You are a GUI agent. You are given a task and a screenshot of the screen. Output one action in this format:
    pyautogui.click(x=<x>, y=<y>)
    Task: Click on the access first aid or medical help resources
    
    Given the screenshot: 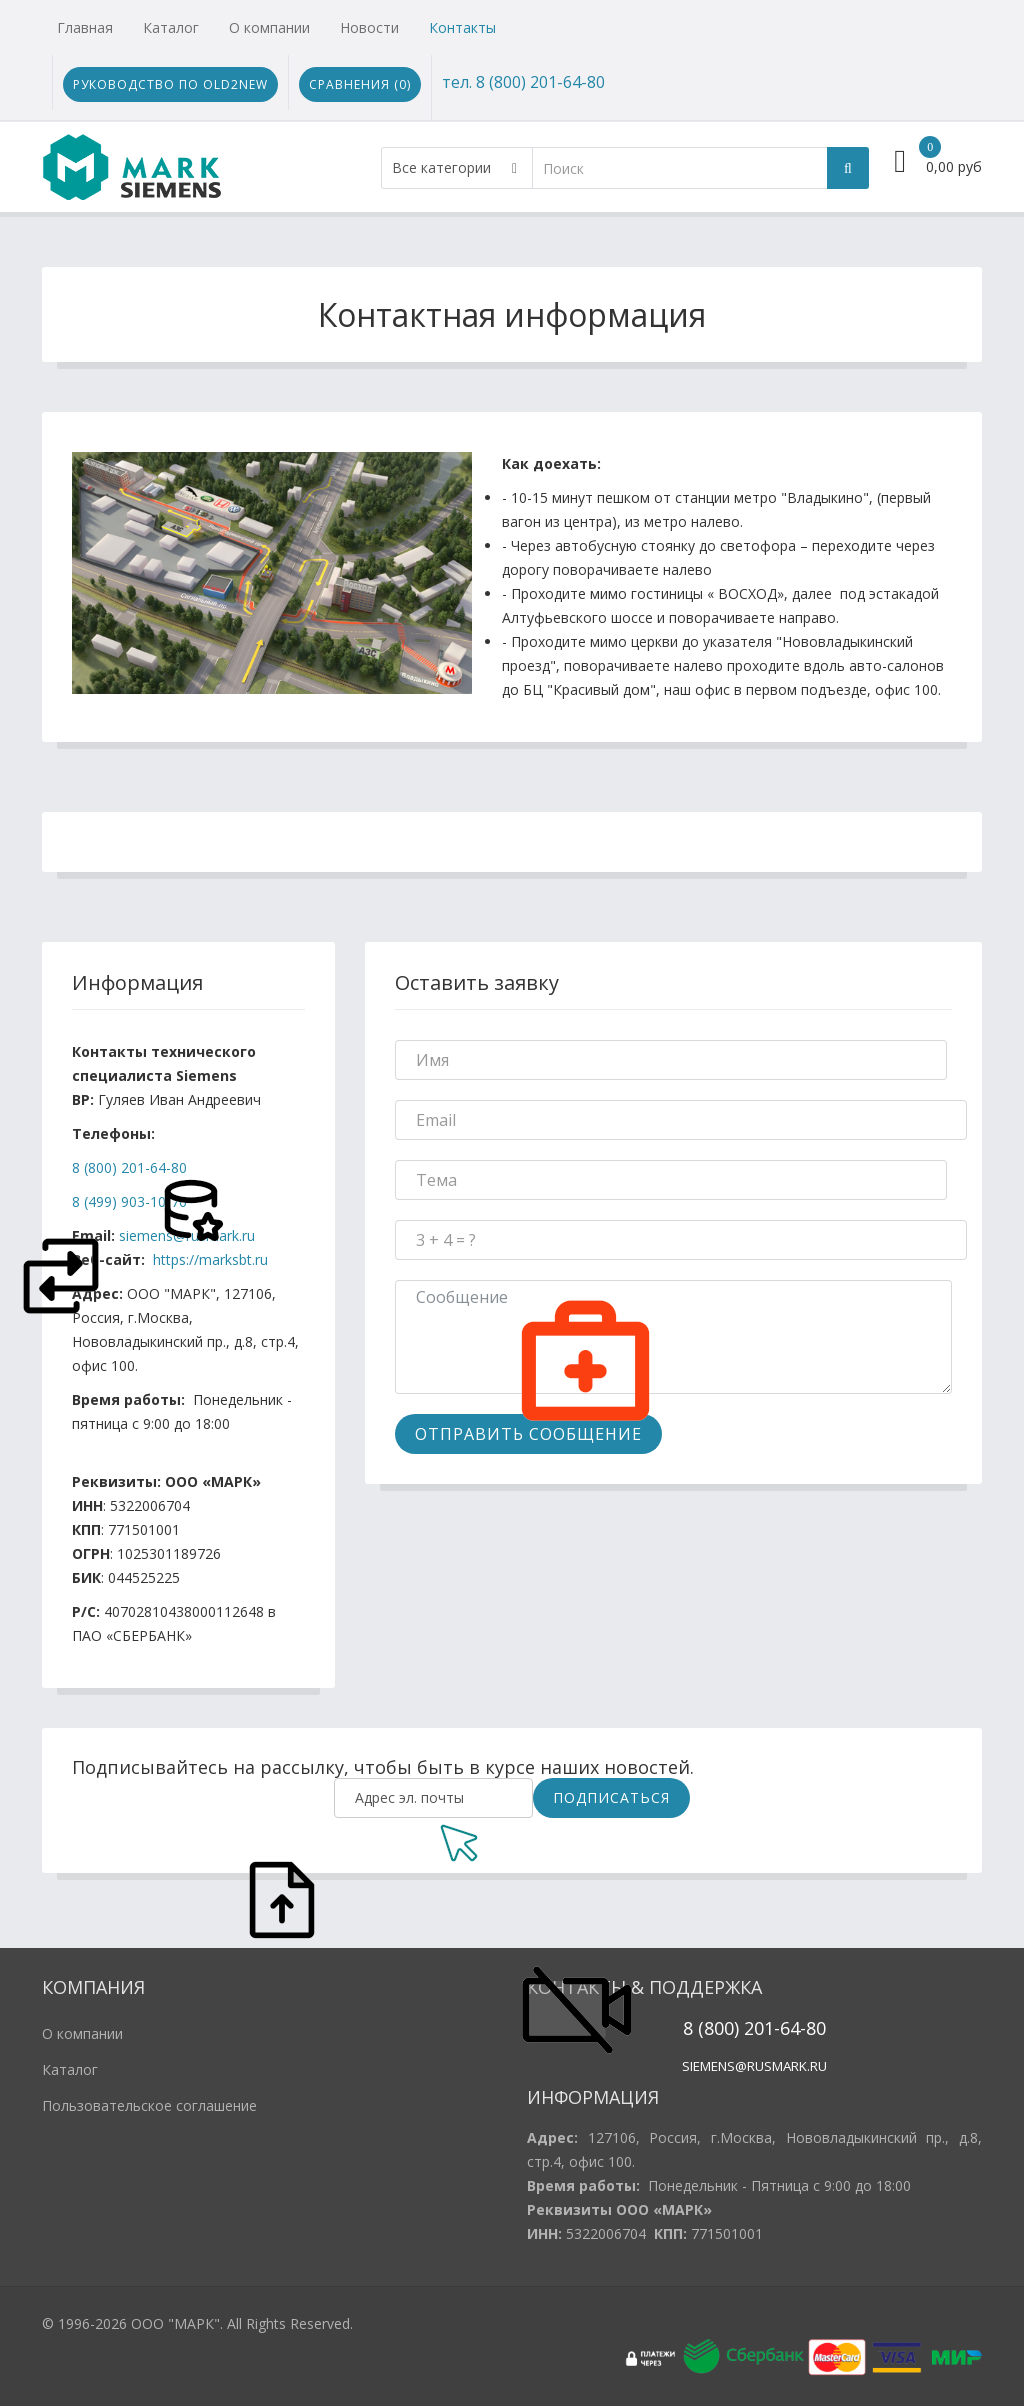 What is the action you would take?
    pyautogui.click(x=585, y=1366)
    